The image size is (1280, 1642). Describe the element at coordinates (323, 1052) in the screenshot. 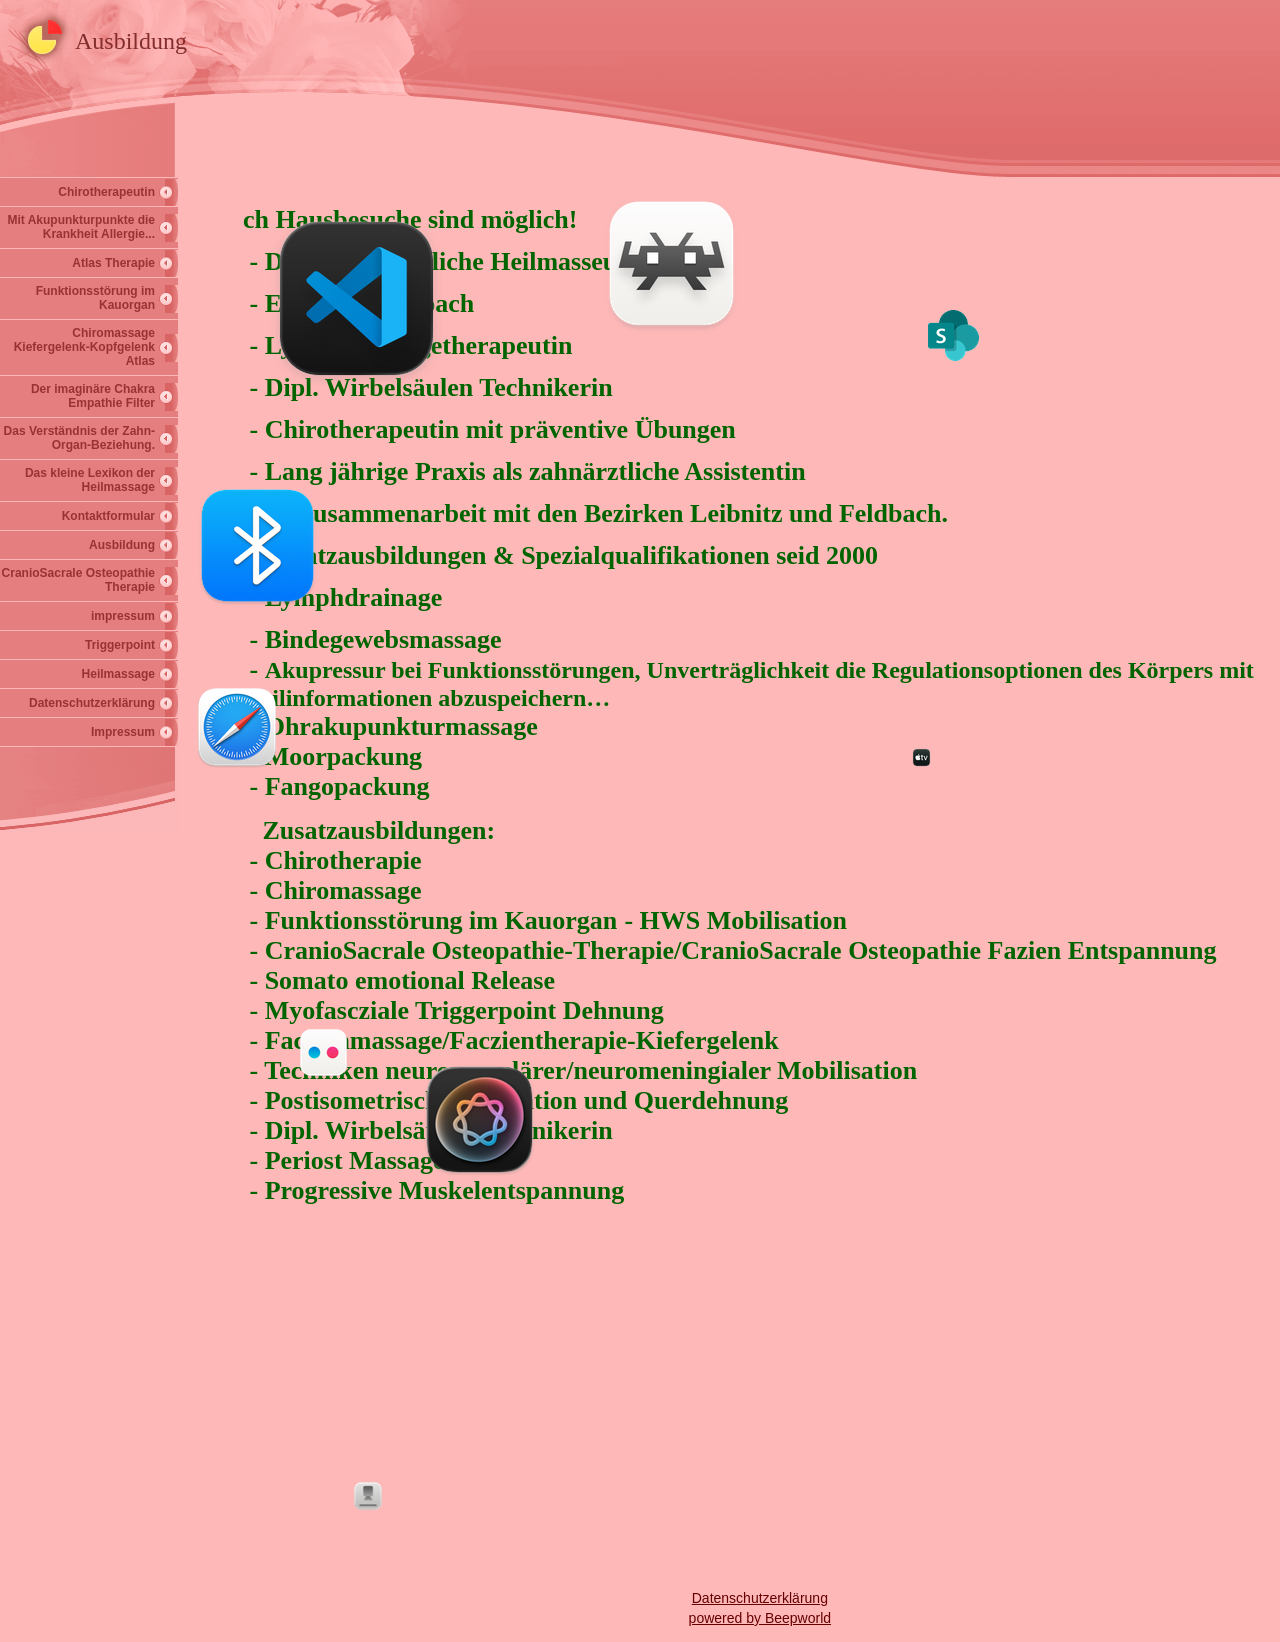

I see `open the flickr app` at that location.